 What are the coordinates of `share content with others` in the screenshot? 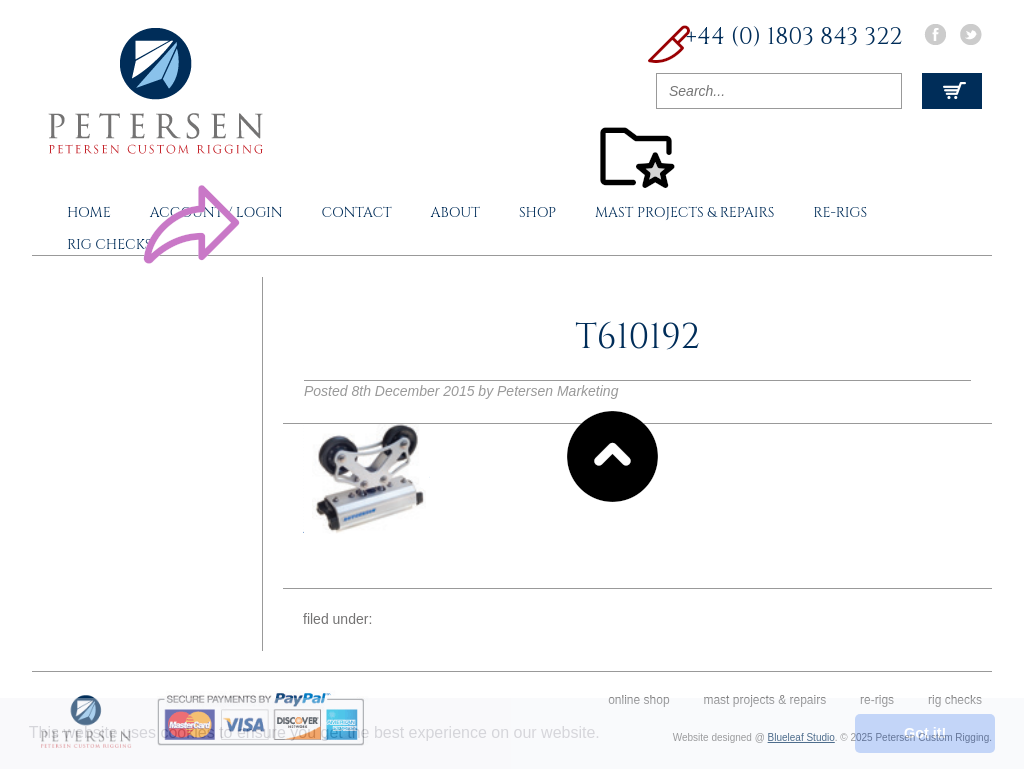 It's located at (191, 229).